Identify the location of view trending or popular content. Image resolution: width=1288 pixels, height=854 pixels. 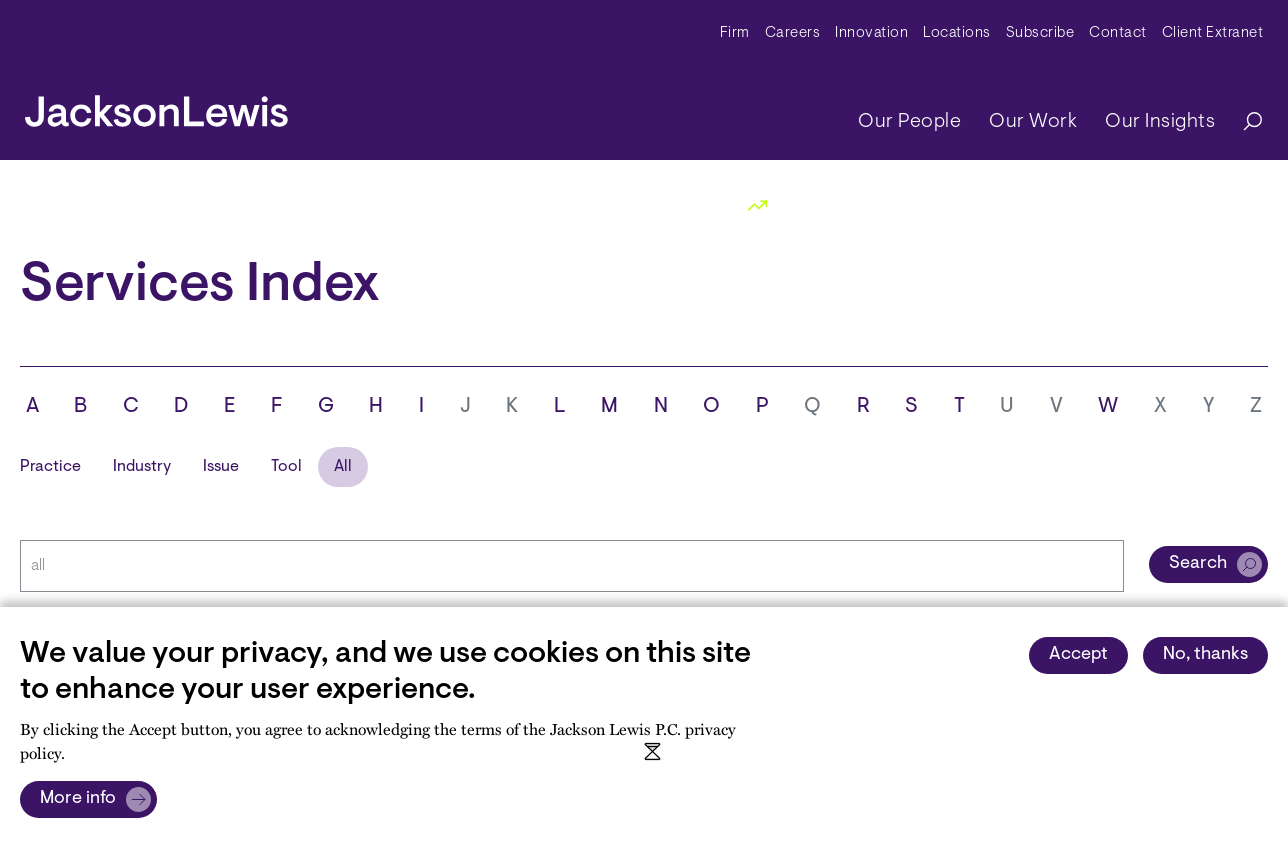
(757, 205).